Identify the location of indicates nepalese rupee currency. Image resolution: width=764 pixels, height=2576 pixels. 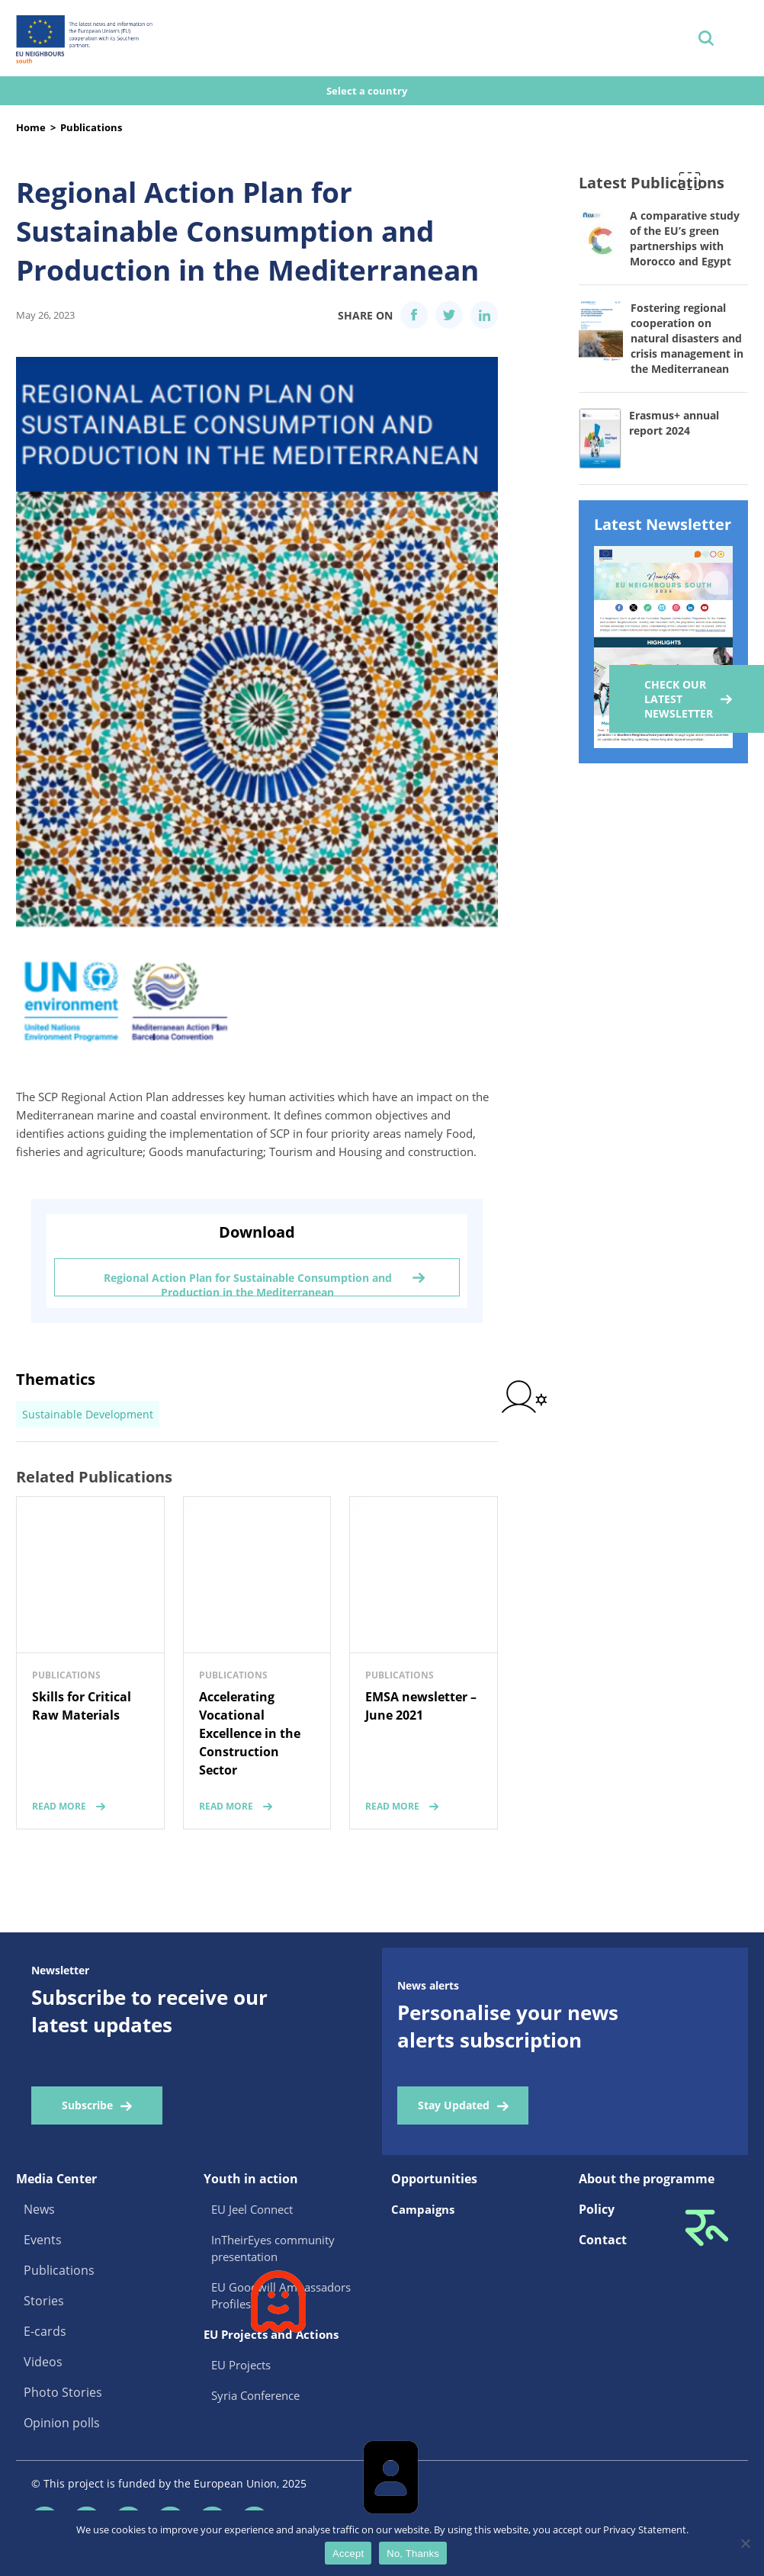
(705, 2228).